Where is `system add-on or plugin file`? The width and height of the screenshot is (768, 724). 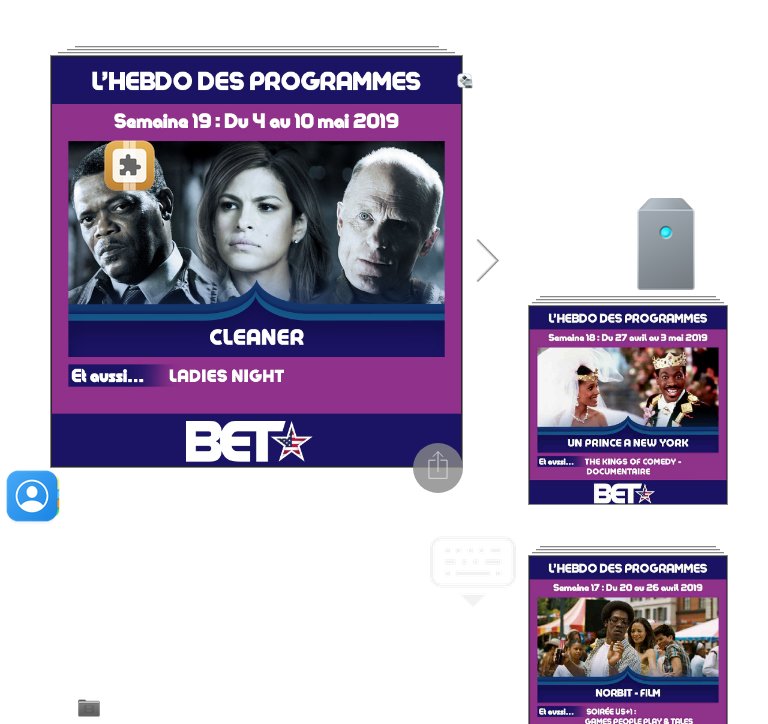 system add-on or plugin file is located at coordinates (129, 166).